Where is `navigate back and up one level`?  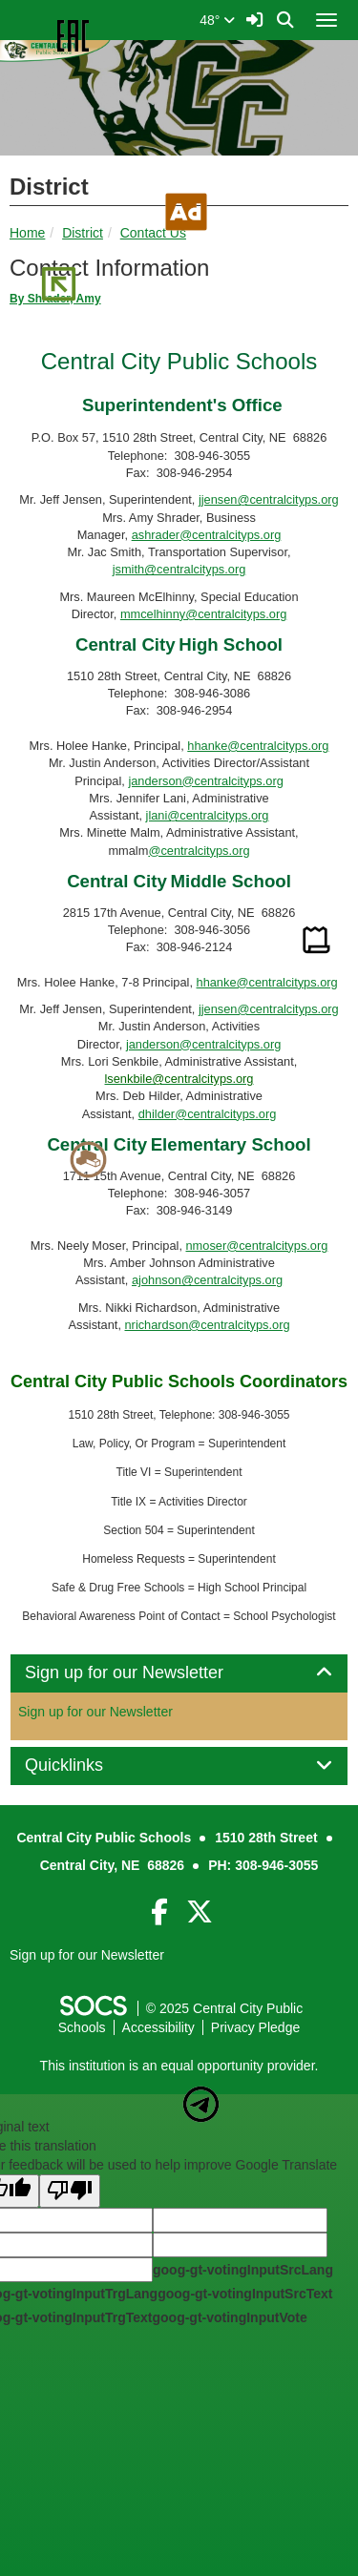 navigate back and up one level is located at coordinates (58, 283).